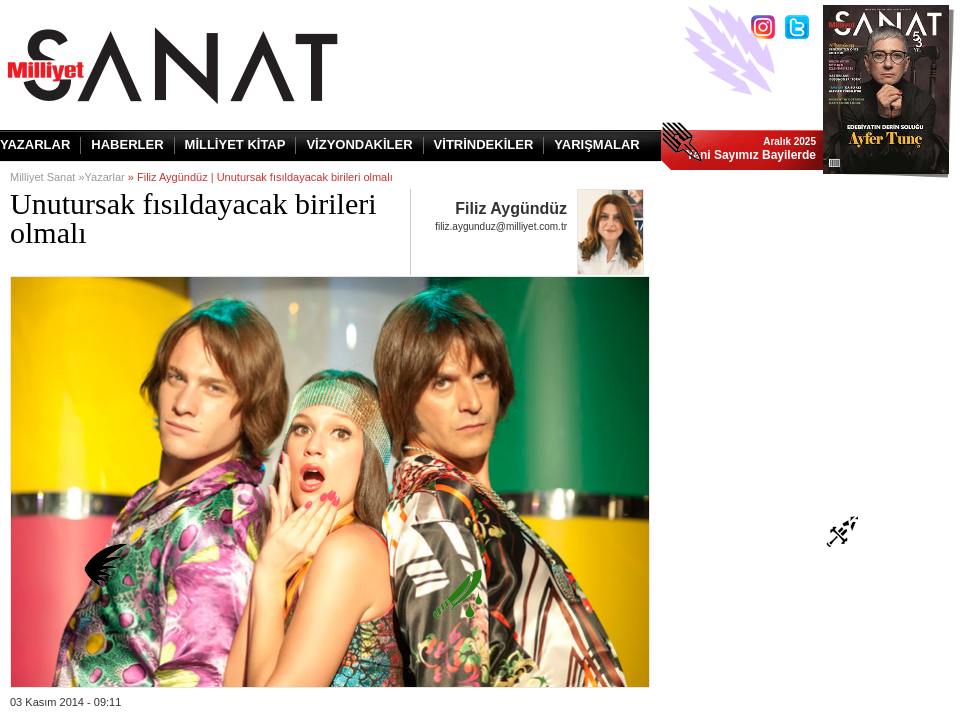 This screenshot has width=980, height=720. Describe the element at coordinates (682, 142) in the screenshot. I see `equip a diving dagger weapon` at that location.